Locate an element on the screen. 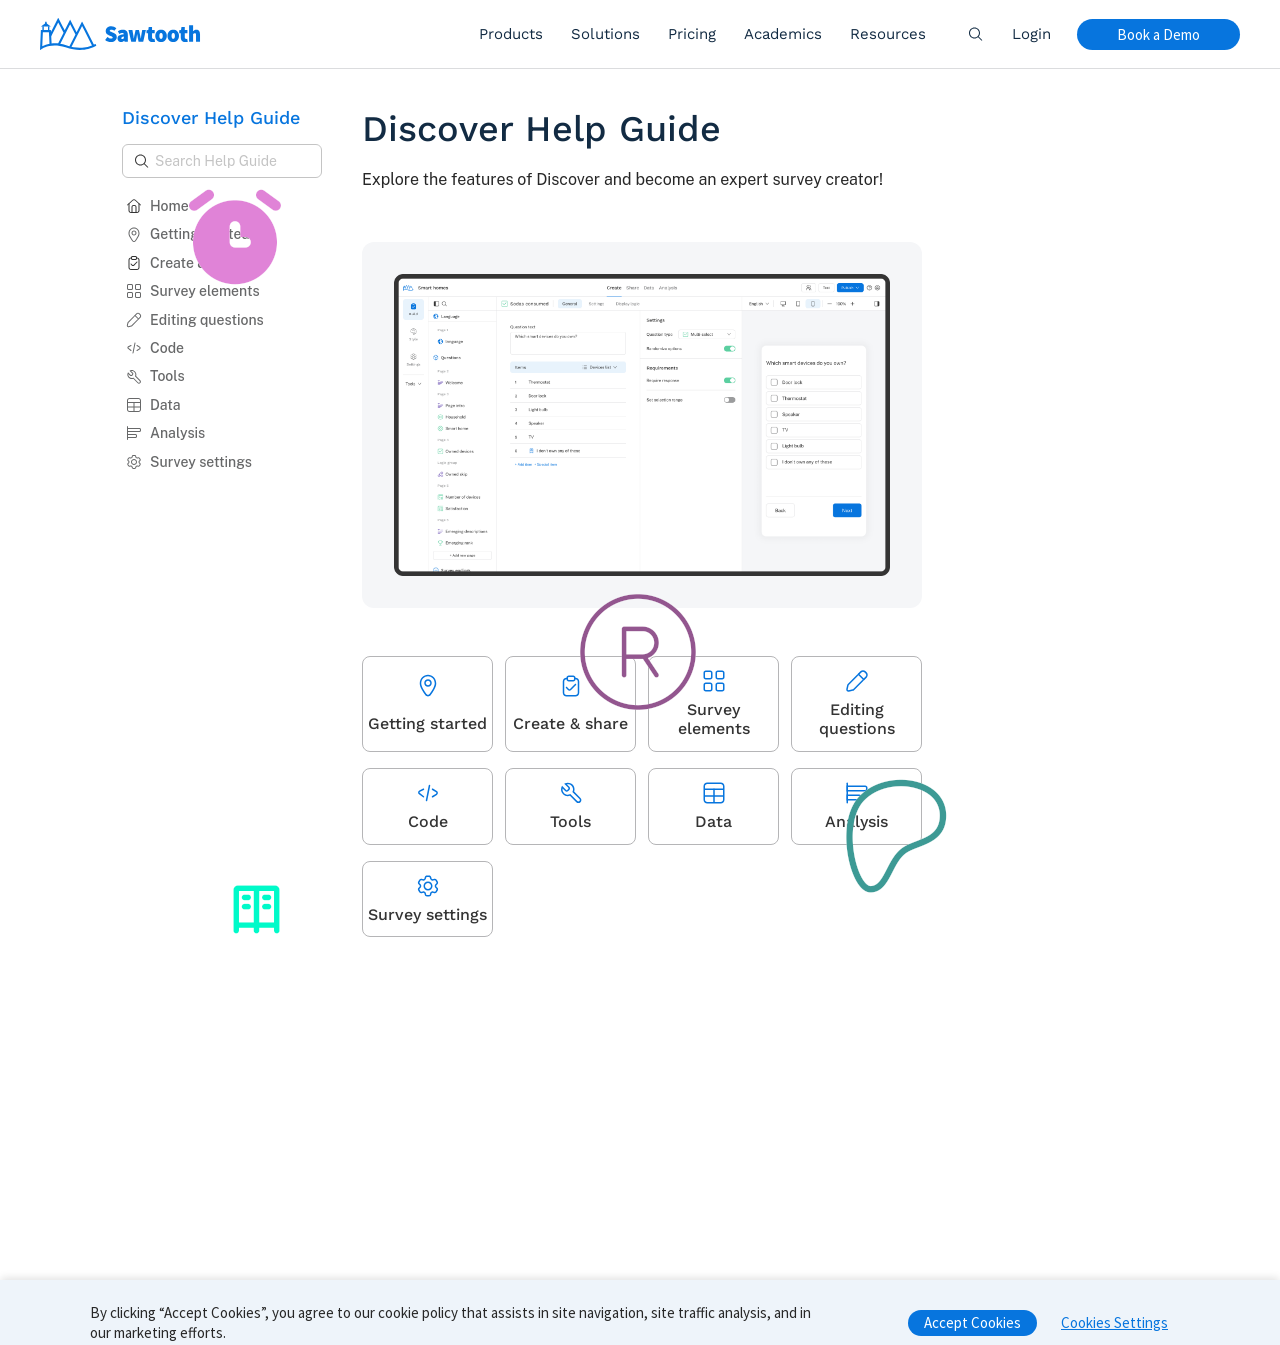  link to patreon profile or page is located at coordinates (892, 834).